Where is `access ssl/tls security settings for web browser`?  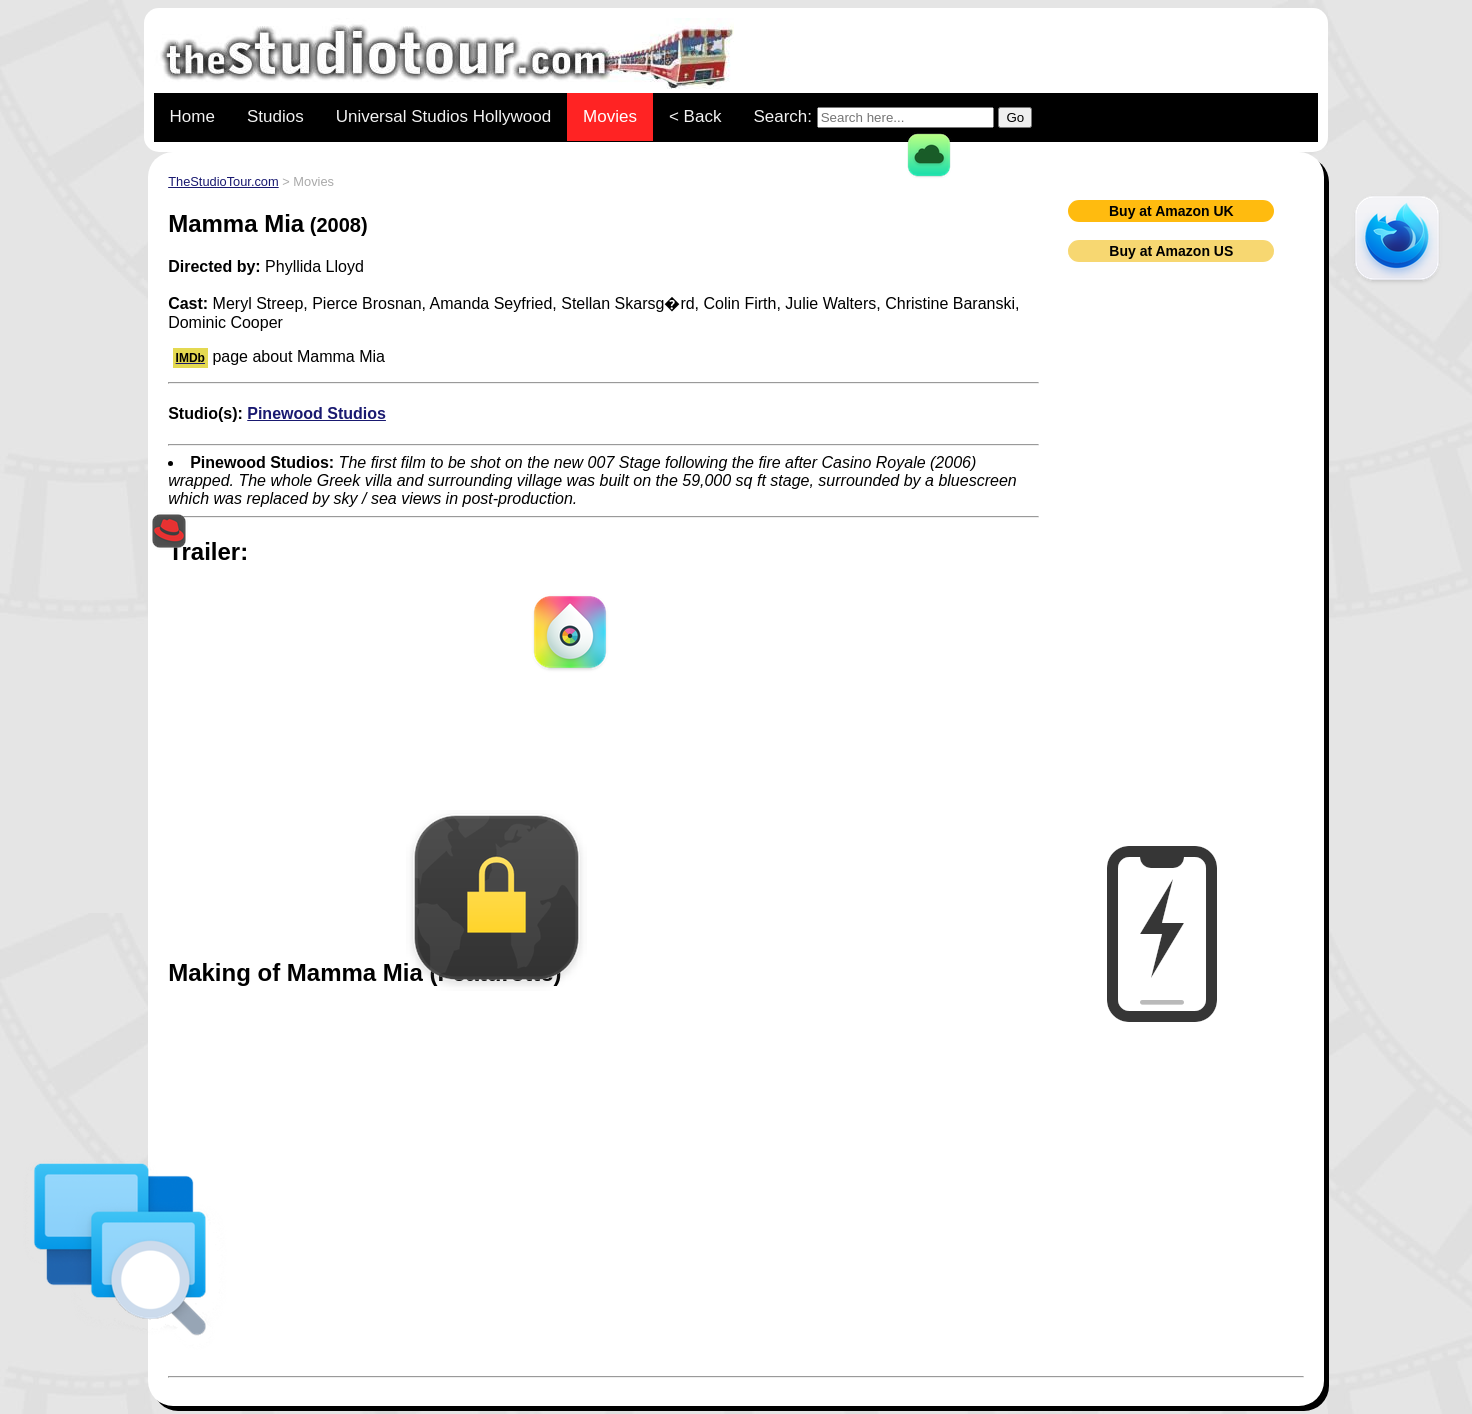
access ssl/tls security settings for web browser is located at coordinates (496, 900).